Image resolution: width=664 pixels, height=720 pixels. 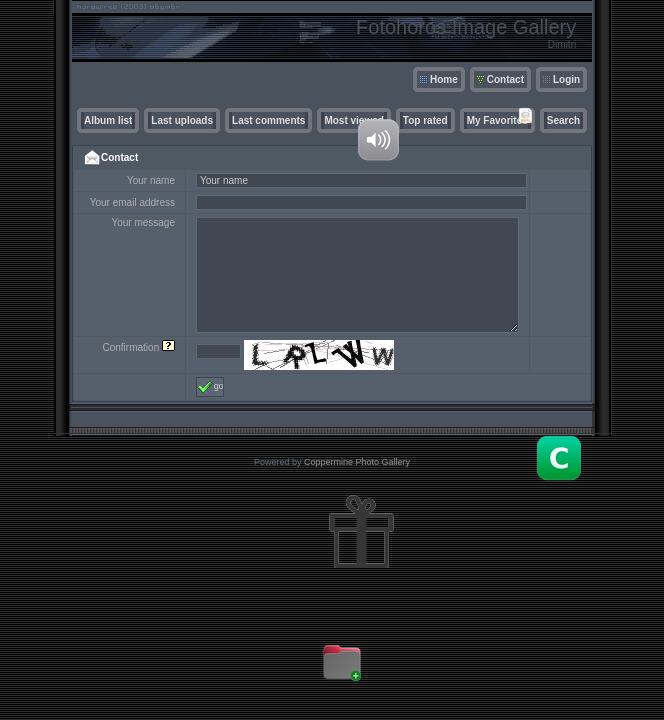 What do you see at coordinates (525, 115) in the screenshot?
I see `a yaml configuration file` at bounding box center [525, 115].